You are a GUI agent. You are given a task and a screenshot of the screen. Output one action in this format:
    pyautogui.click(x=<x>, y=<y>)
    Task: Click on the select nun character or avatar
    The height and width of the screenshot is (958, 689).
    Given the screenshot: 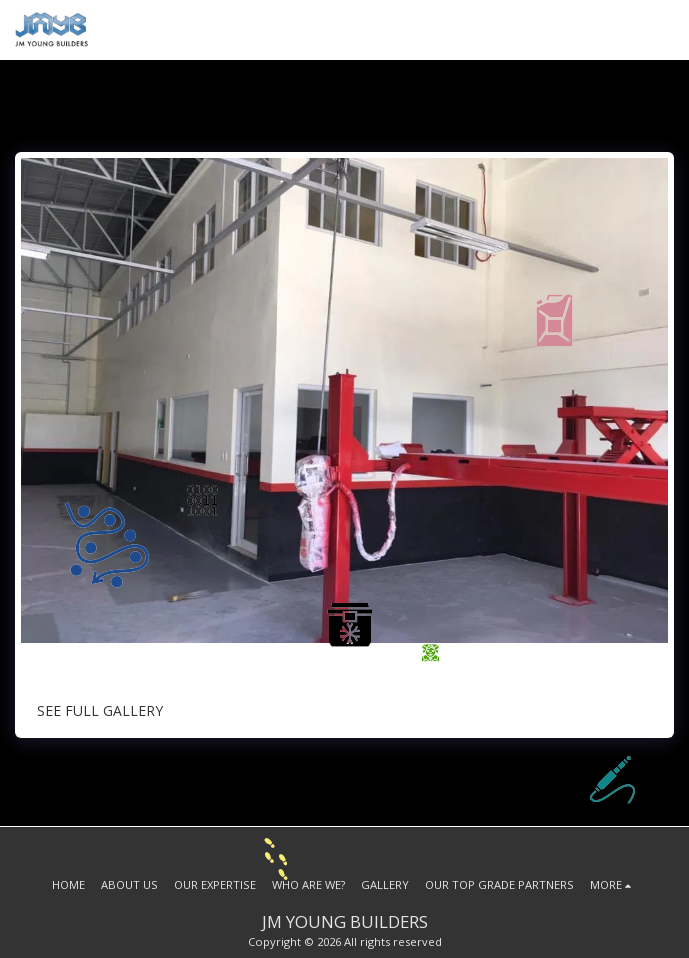 What is the action you would take?
    pyautogui.click(x=430, y=652)
    